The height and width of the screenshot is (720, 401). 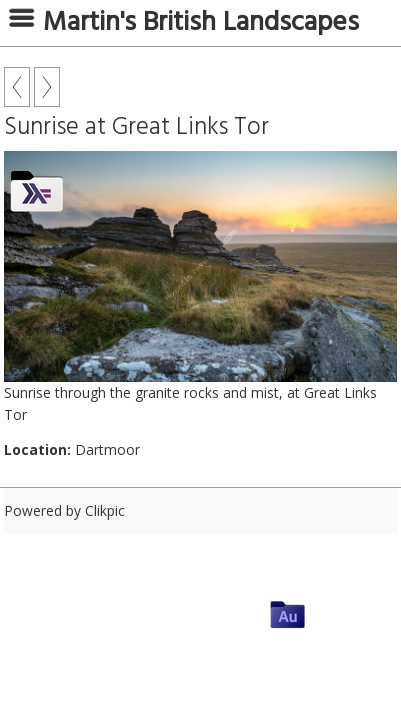 I want to click on open folder containing haskell project files, so click(x=36, y=192).